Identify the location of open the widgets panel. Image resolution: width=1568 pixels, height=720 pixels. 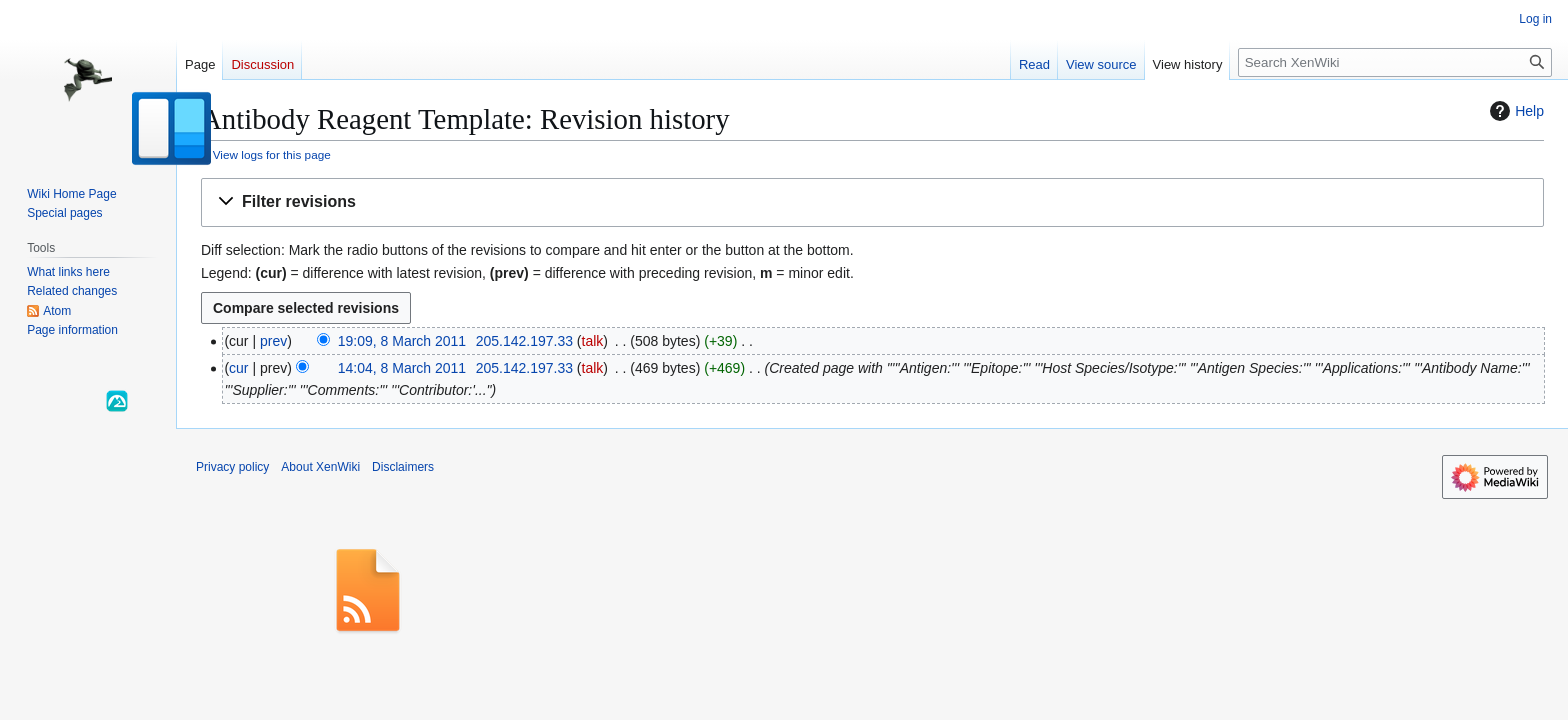
(171, 128).